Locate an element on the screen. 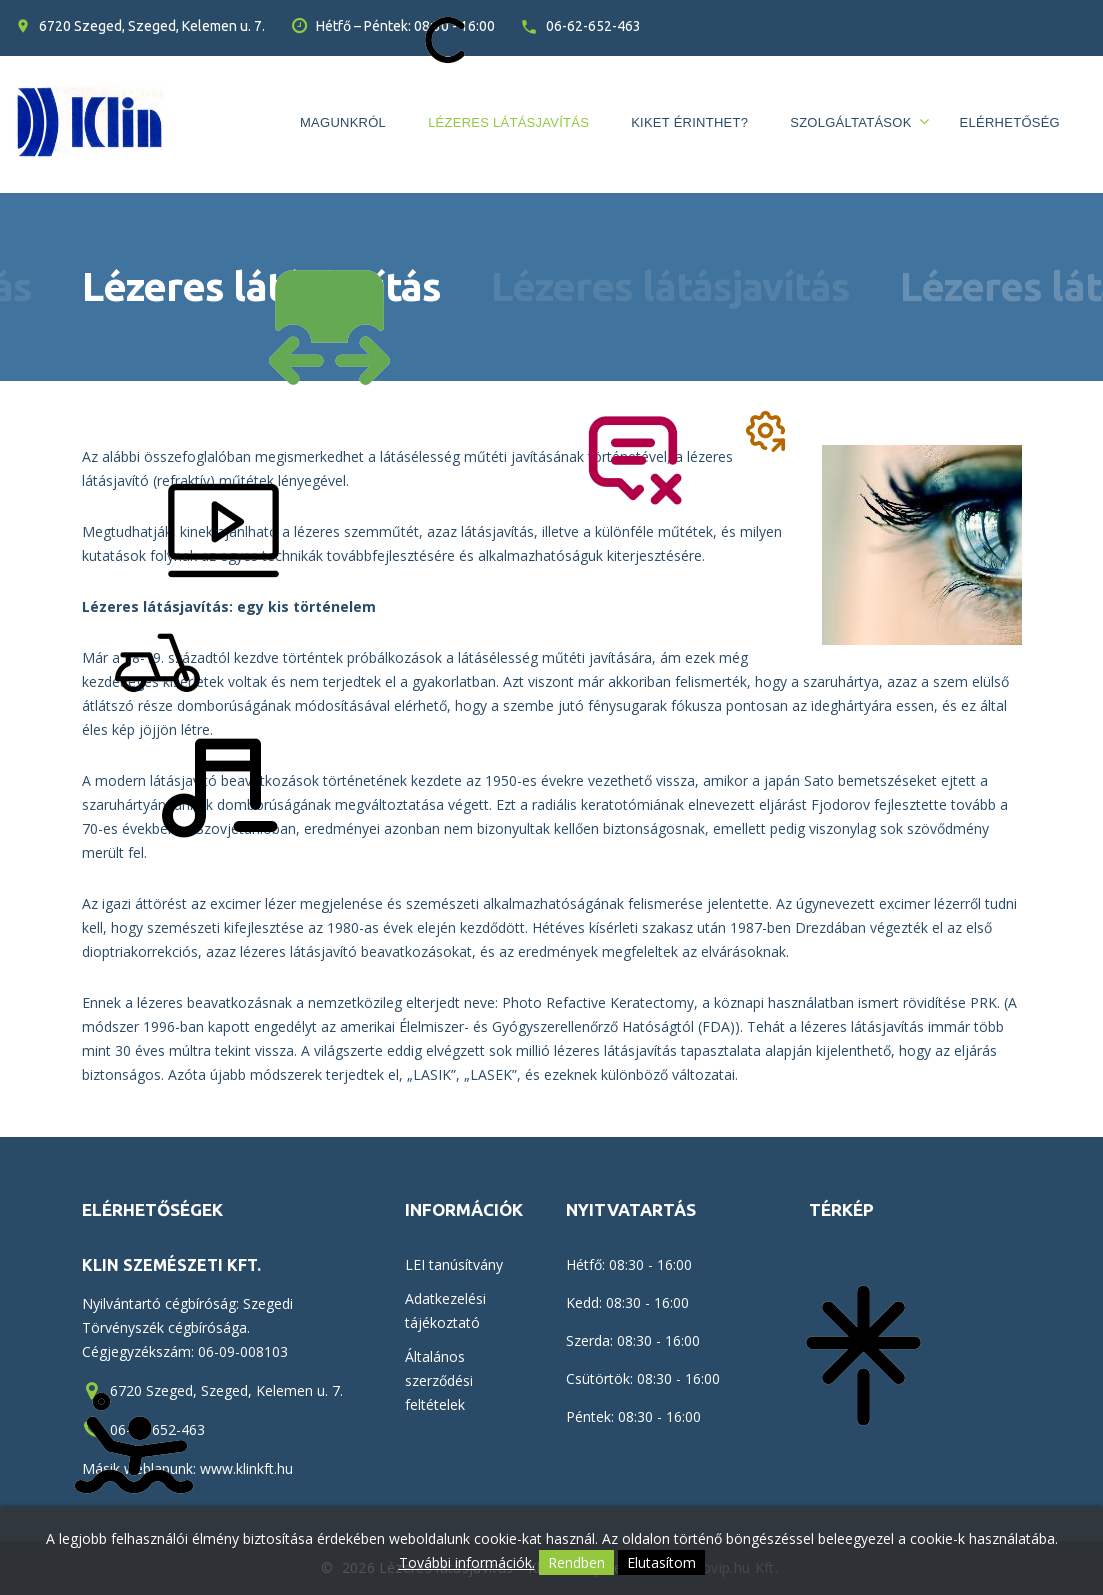  water polo sport activity is located at coordinates (134, 1446).